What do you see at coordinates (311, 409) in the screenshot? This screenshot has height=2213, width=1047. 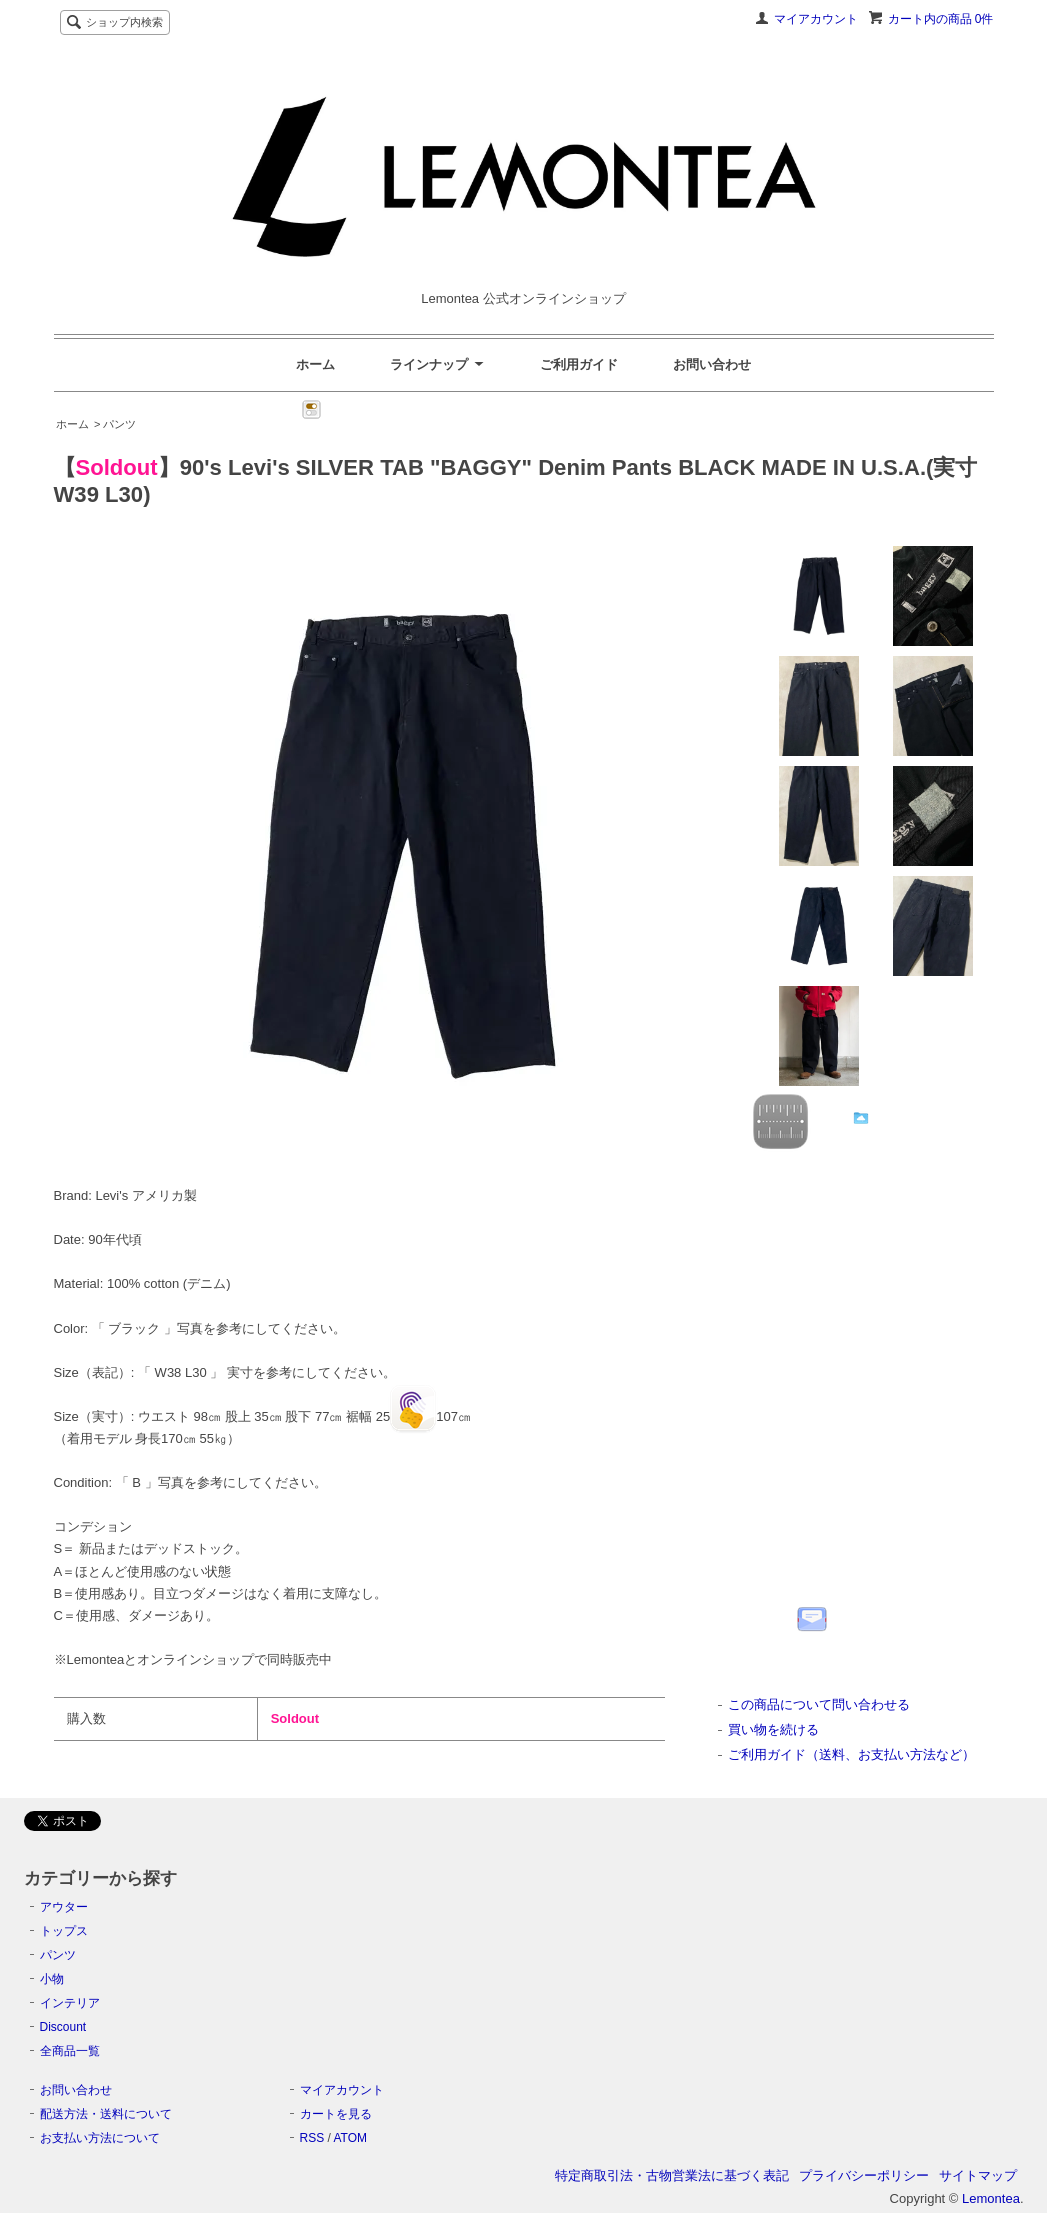 I see `open desktop preferences or settings` at bounding box center [311, 409].